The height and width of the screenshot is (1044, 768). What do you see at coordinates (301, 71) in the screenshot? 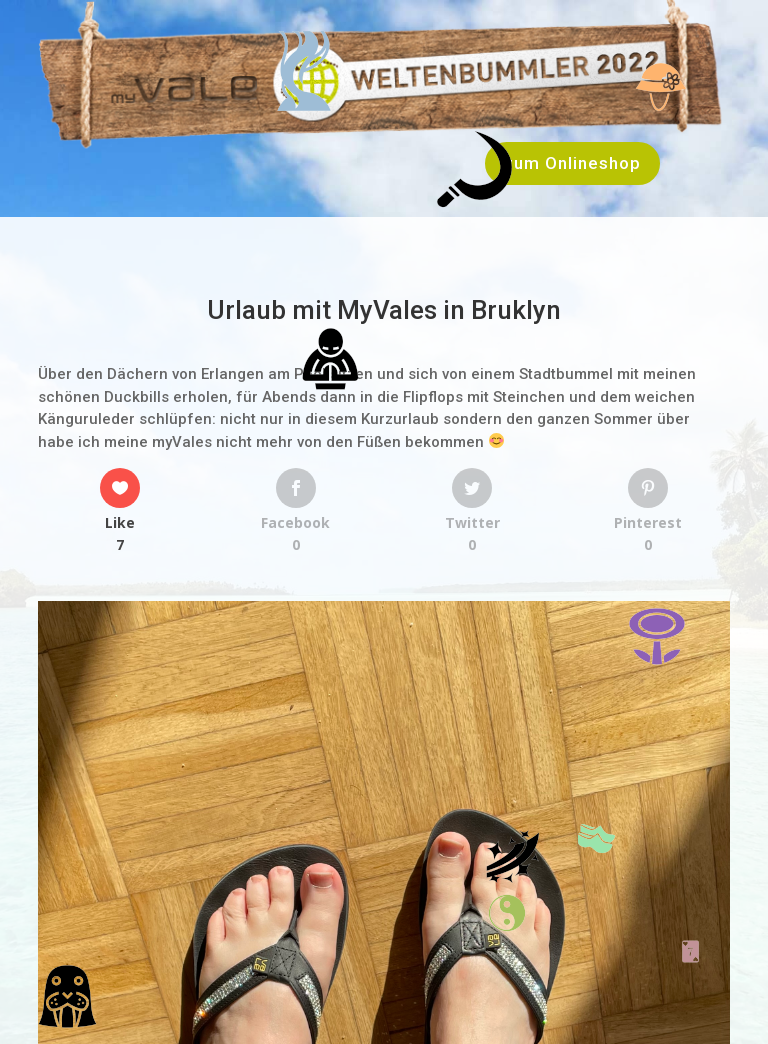
I see `indicates a magic or mystical item in inventory` at bounding box center [301, 71].